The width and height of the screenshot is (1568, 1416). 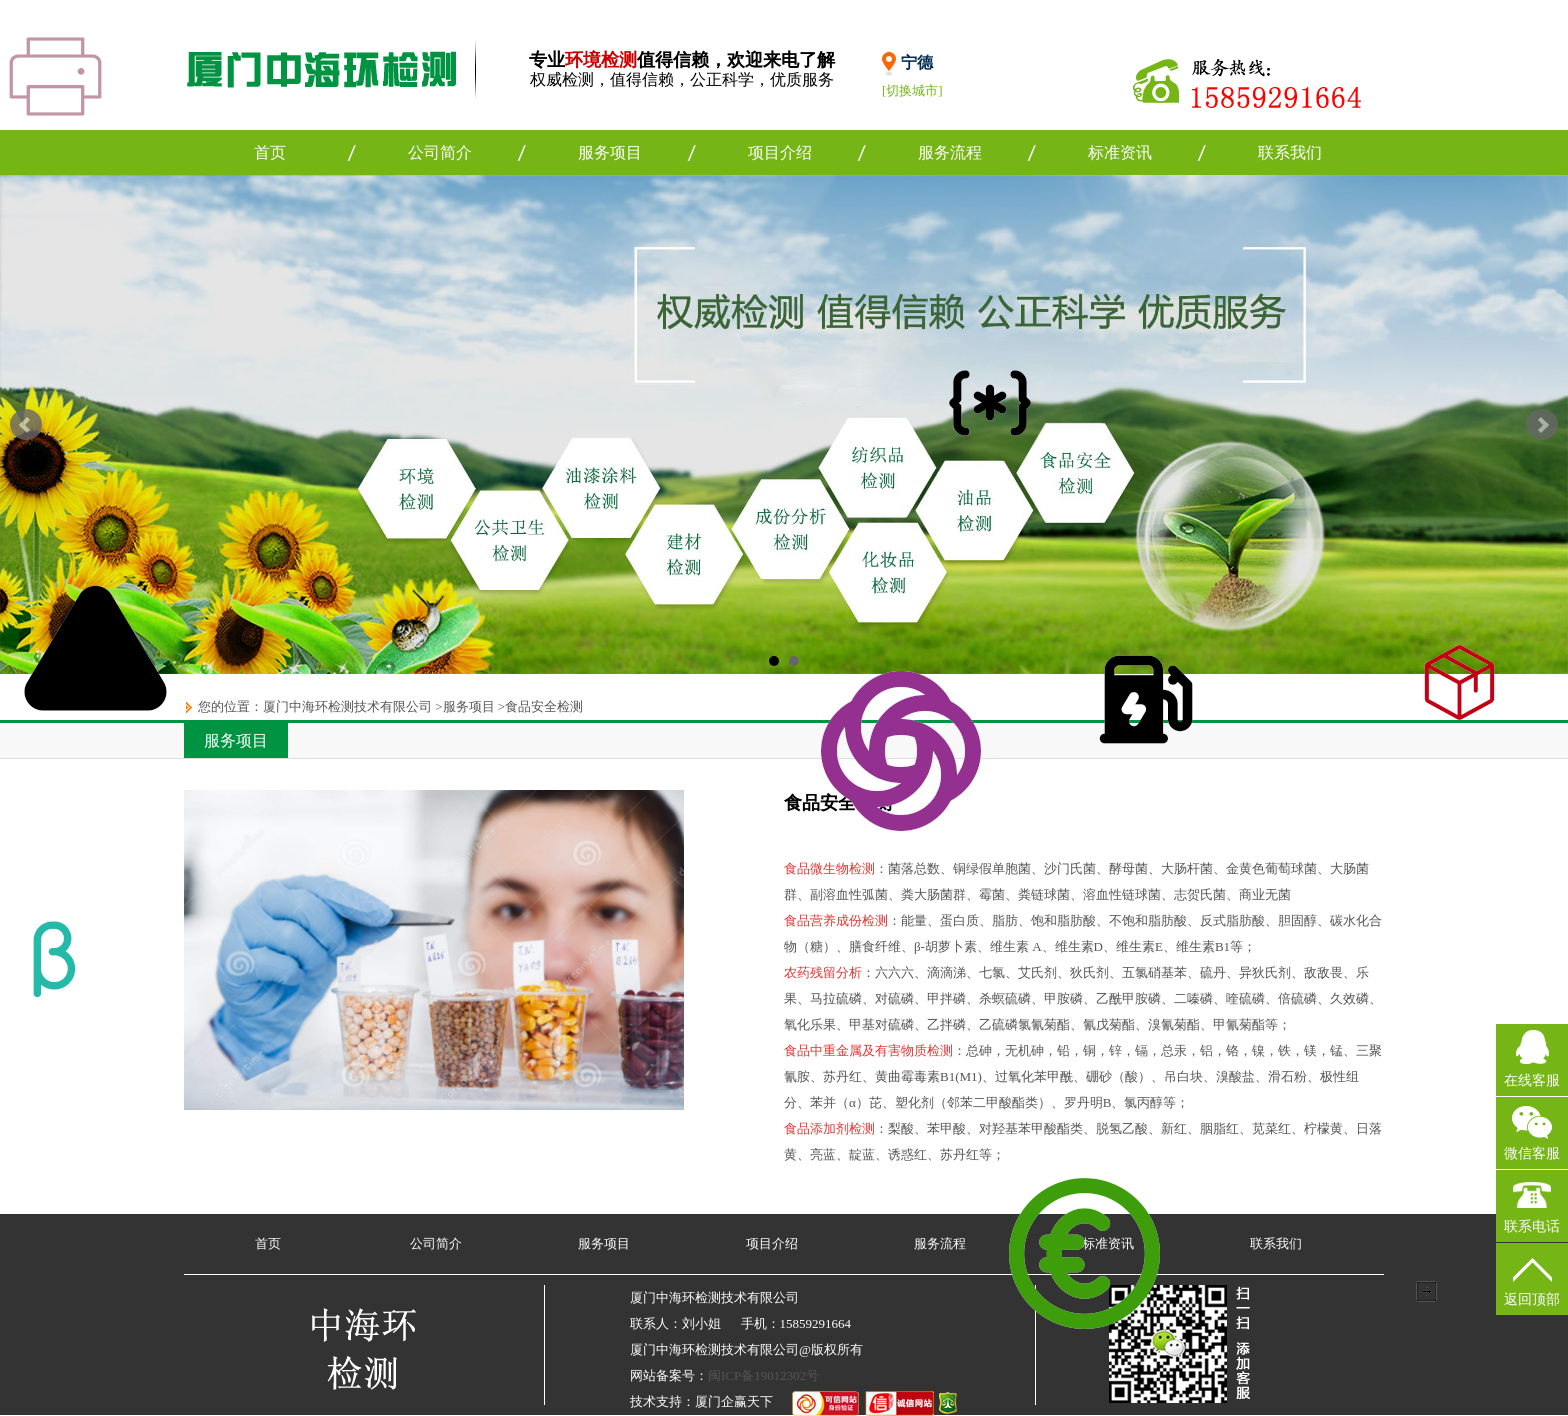 What do you see at coordinates (55, 76) in the screenshot?
I see `print the current document` at bounding box center [55, 76].